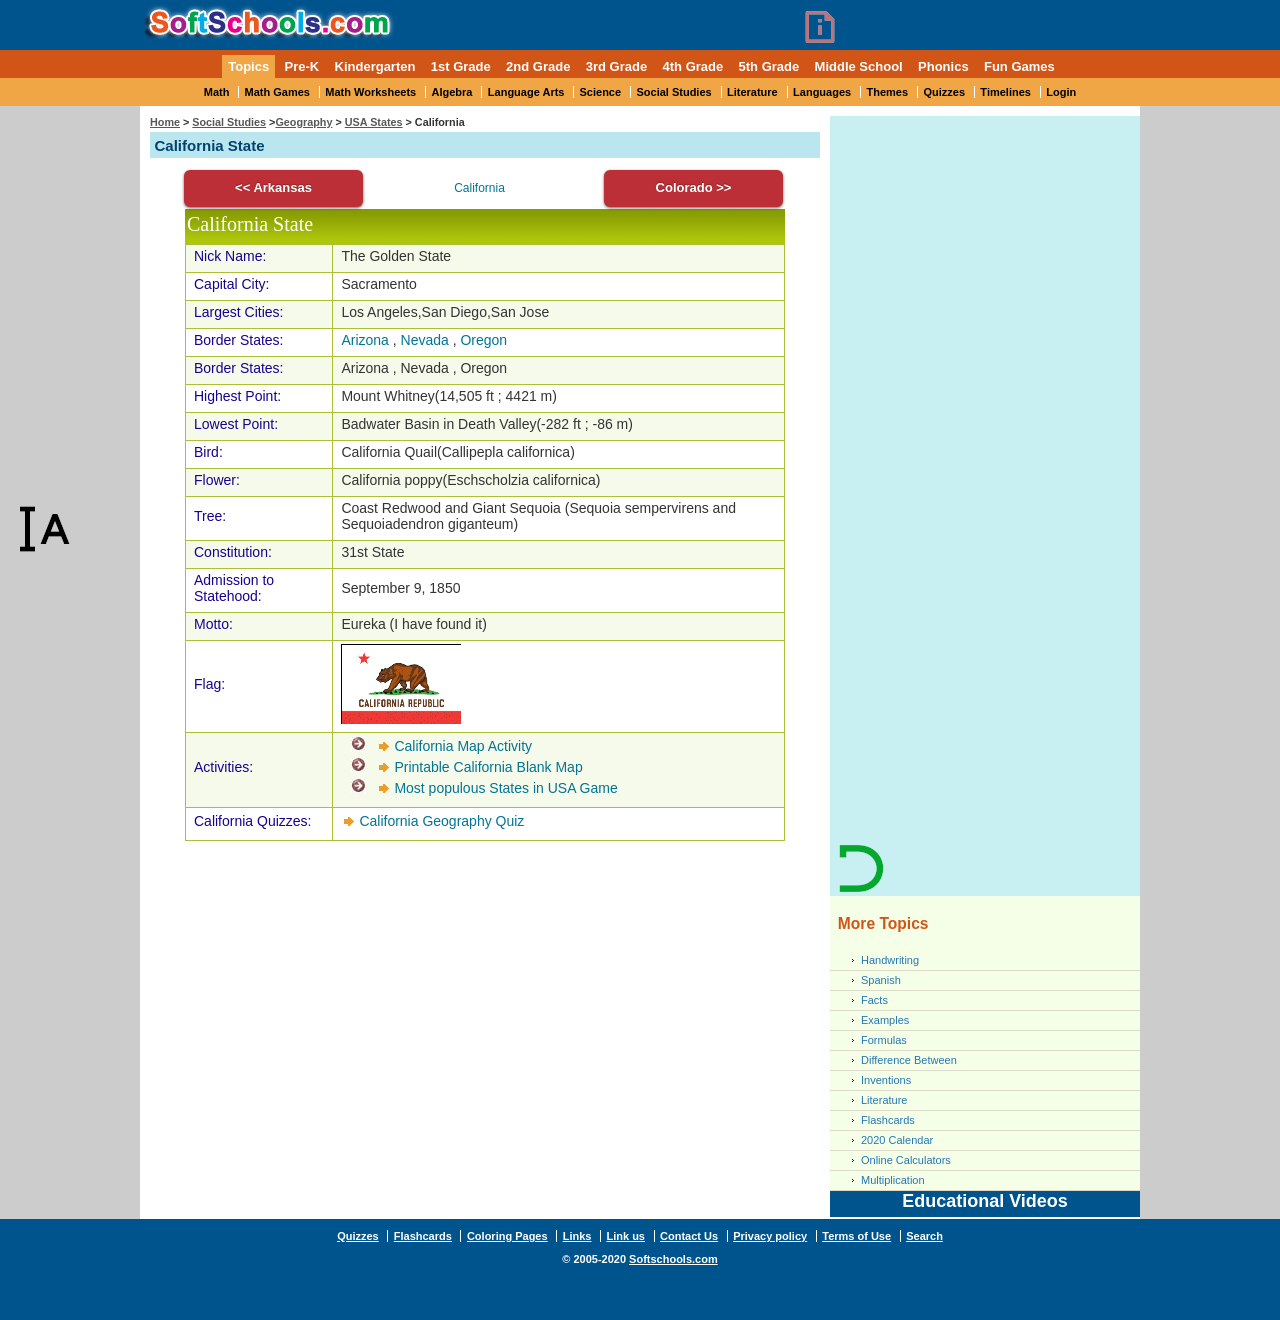 The height and width of the screenshot is (1320, 1280). What do you see at coordinates (820, 27) in the screenshot?
I see `view file details or properties` at bounding box center [820, 27].